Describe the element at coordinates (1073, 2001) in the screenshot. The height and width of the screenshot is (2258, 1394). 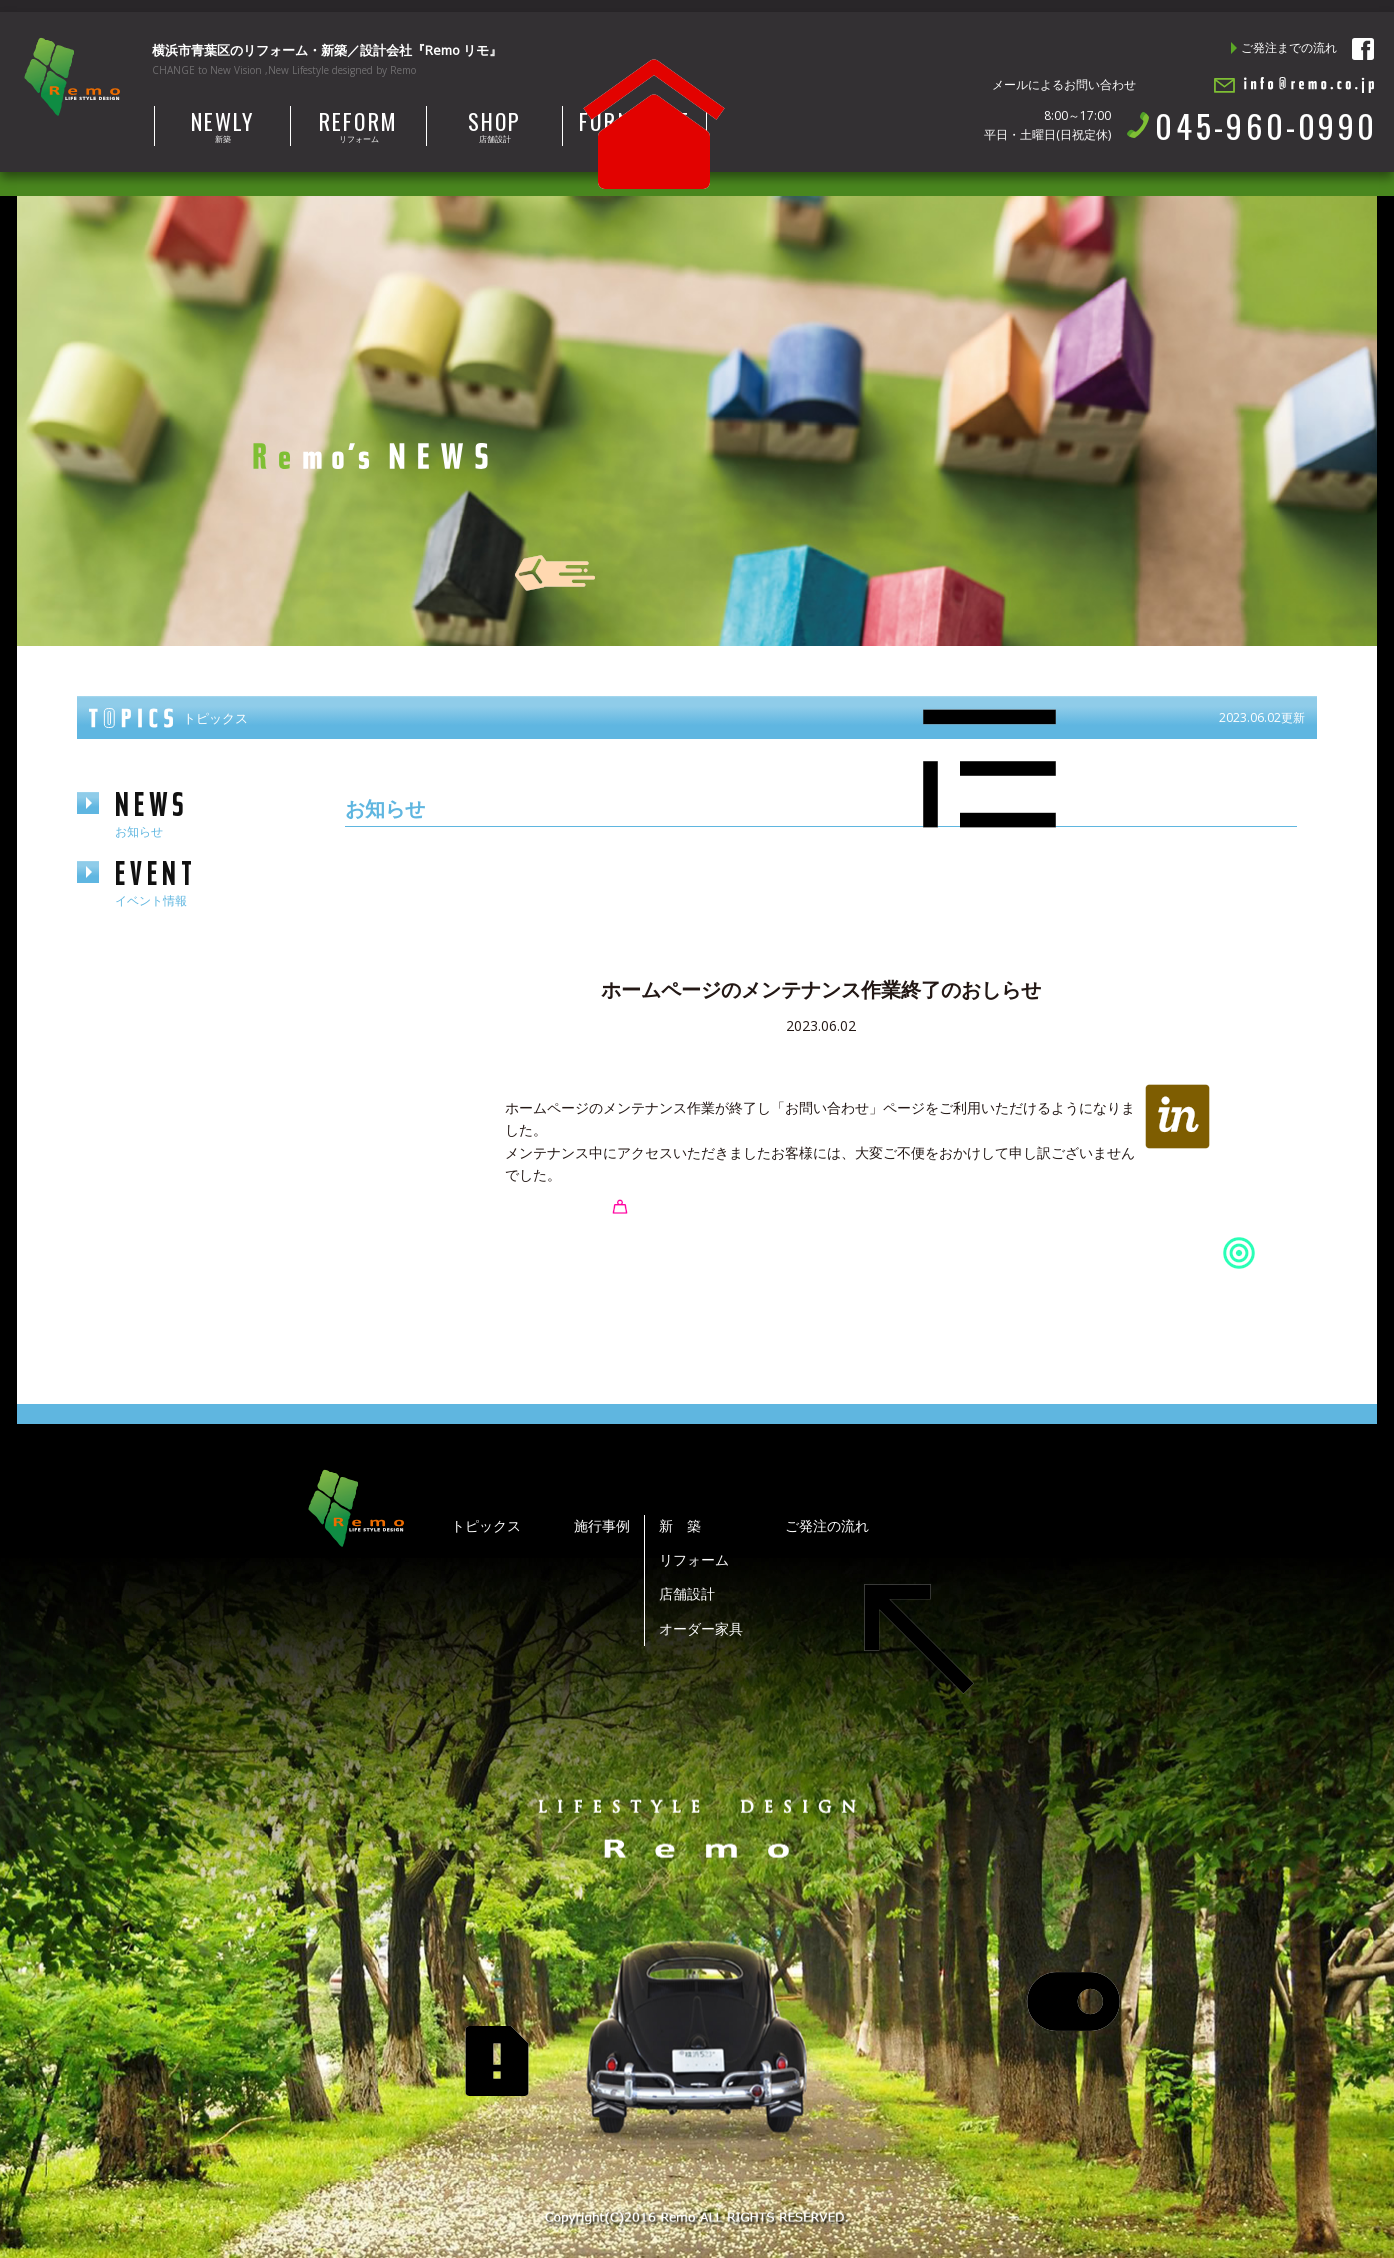
I see `toggle a setting on or off` at that location.